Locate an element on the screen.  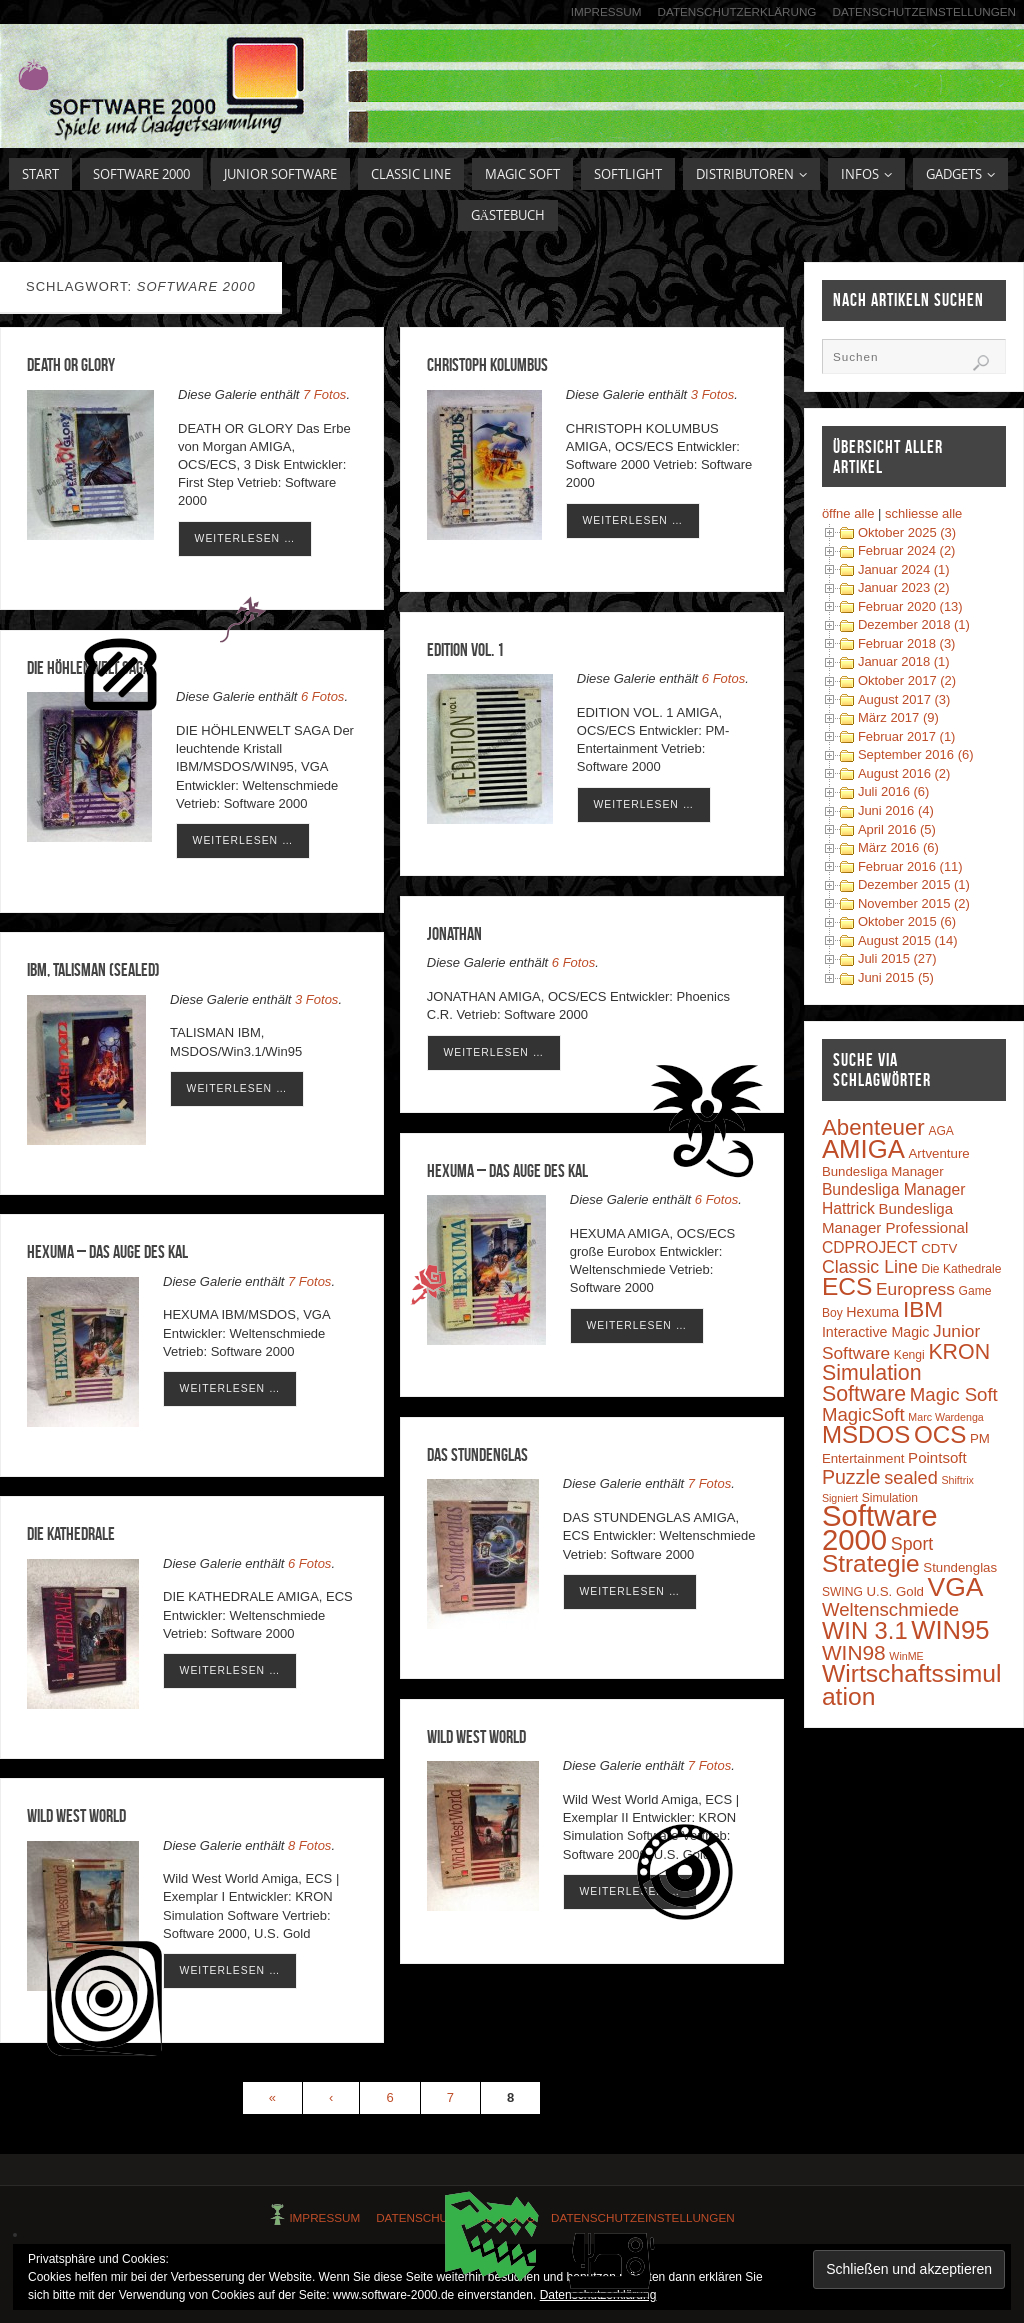
access sewing or crafting tools is located at coordinates (611, 2258).